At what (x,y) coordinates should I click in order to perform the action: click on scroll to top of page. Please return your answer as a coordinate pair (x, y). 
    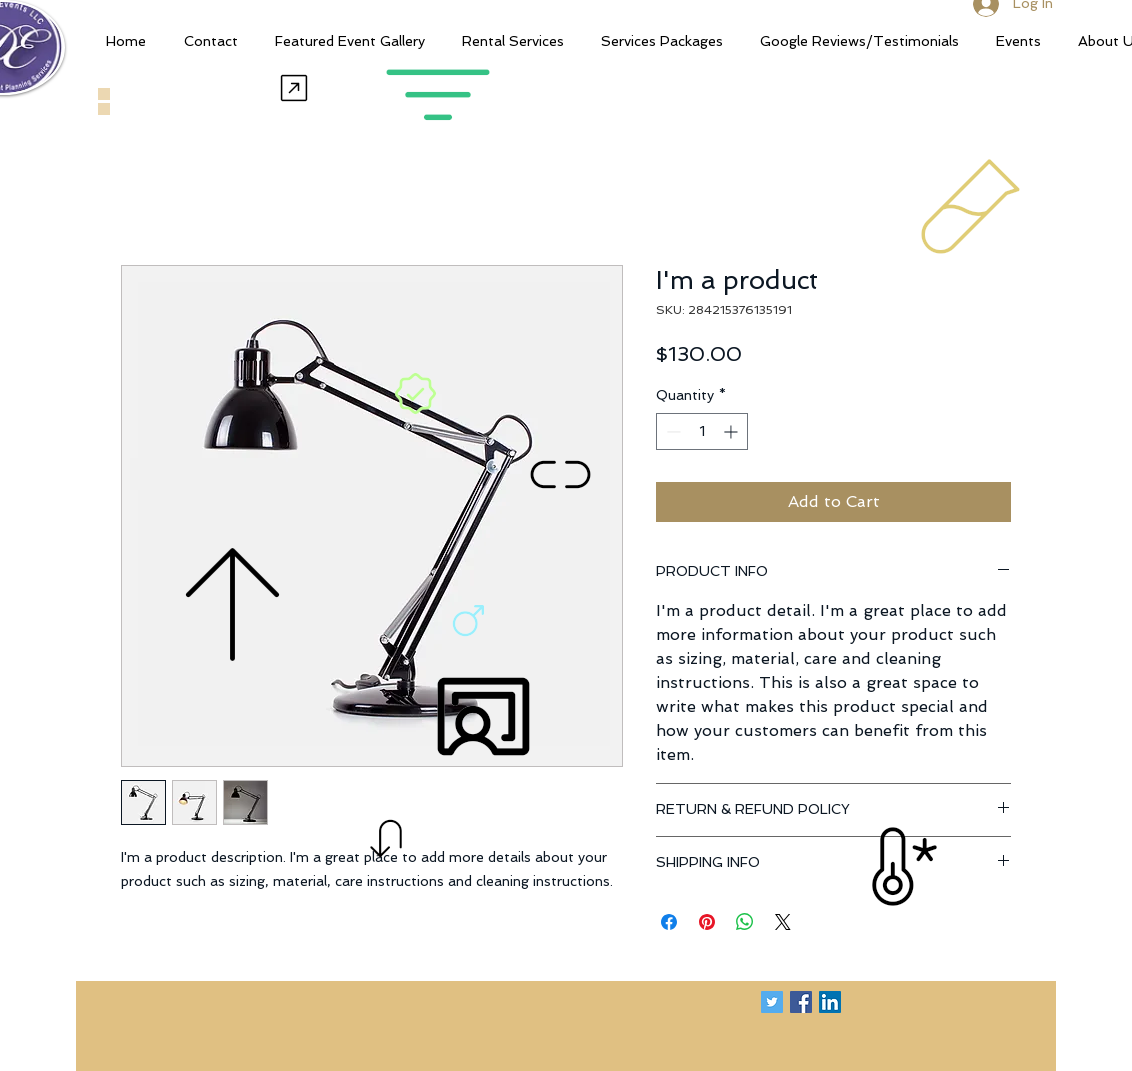
    Looking at the image, I should click on (232, 604).